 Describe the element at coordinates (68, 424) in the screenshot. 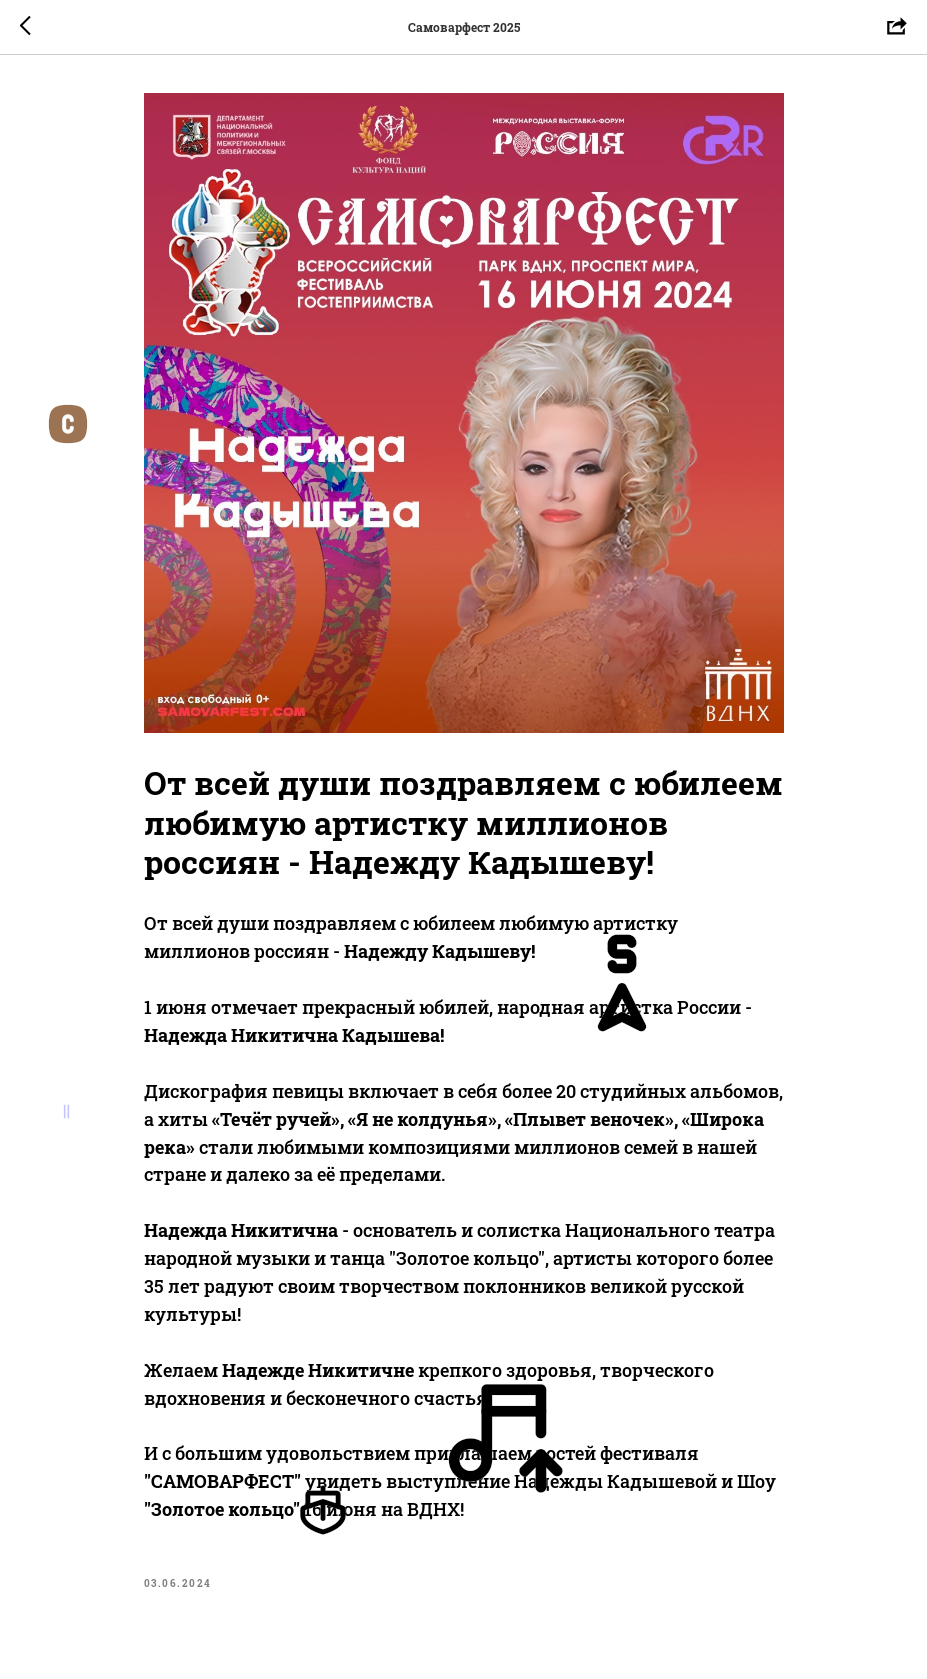

I see `indicates a copyright symbol or content ownership` at that location.